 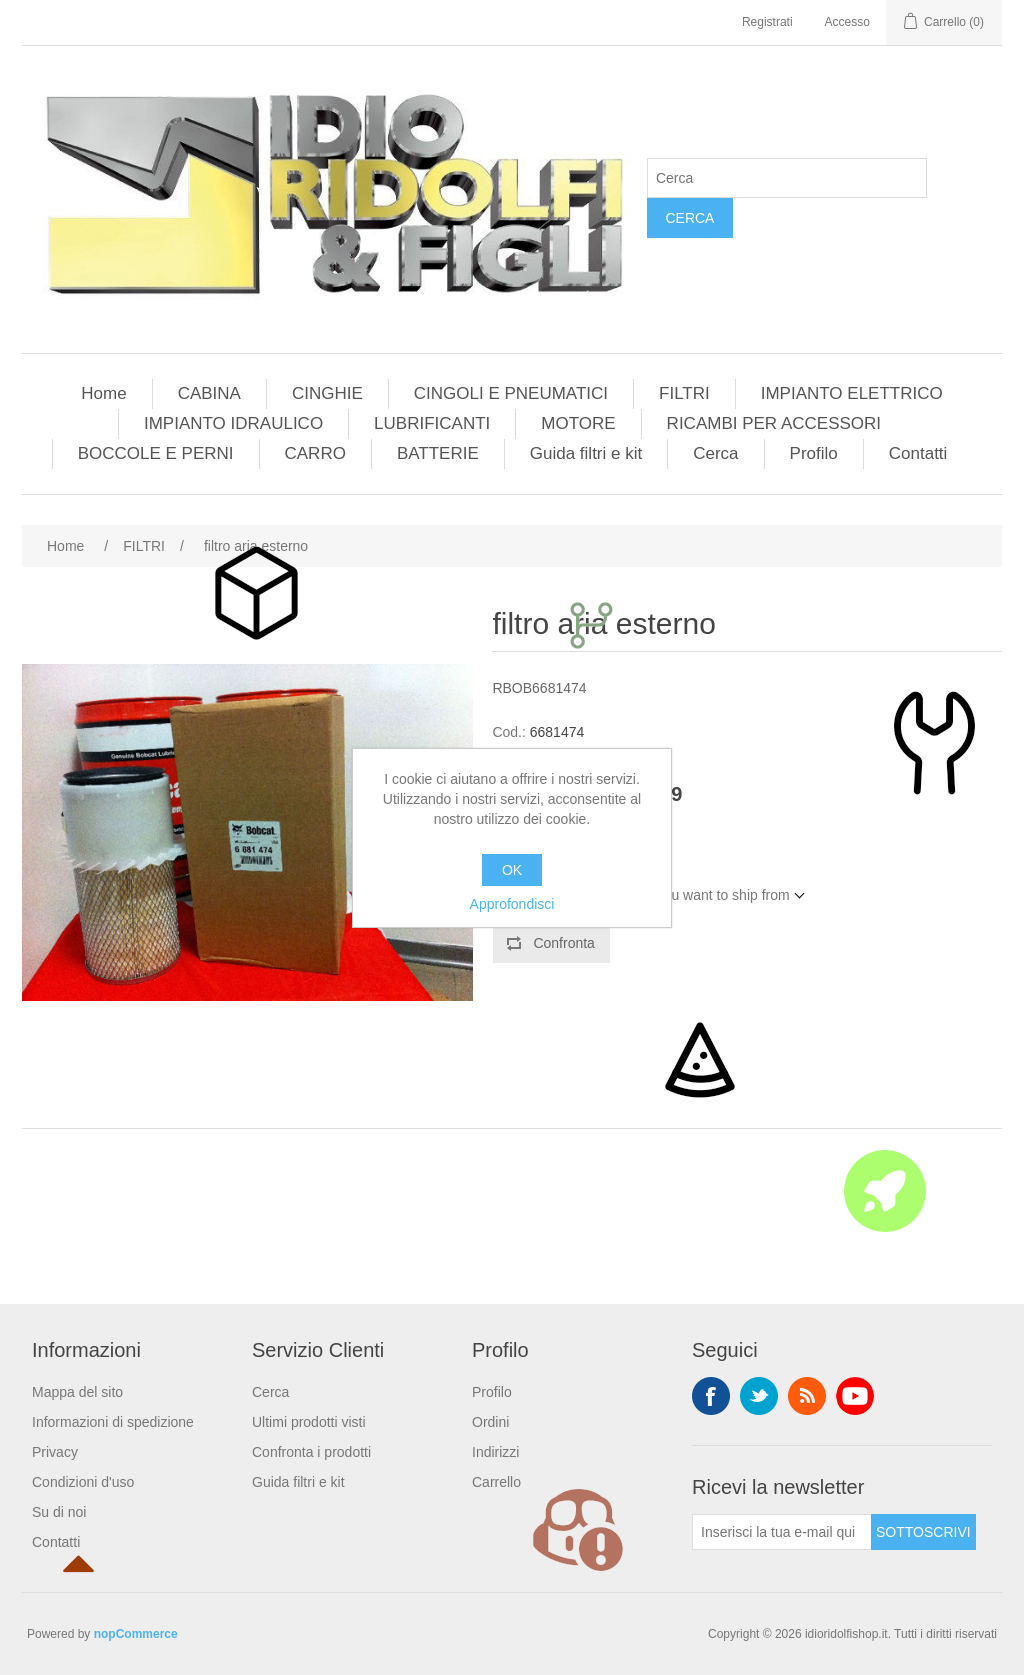 What do you see at coordinates (885, 1191) in the screenshot?
I see `boost or promote a post in your feed` at bounding box center [885, 1191].